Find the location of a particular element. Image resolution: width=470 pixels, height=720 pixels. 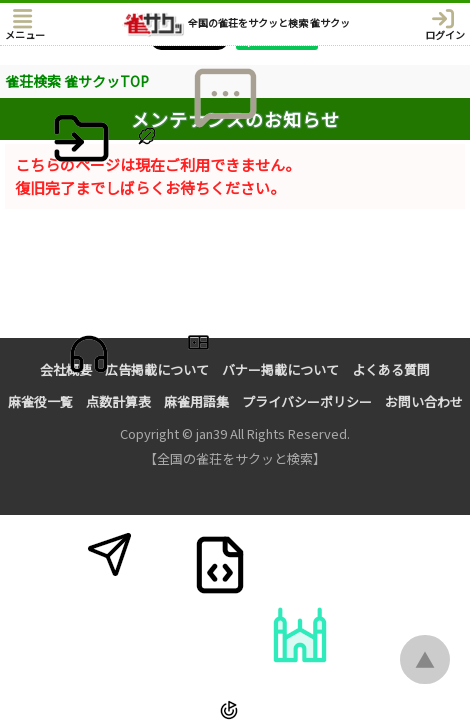

import files into folder is located at coordinates (81, 139).